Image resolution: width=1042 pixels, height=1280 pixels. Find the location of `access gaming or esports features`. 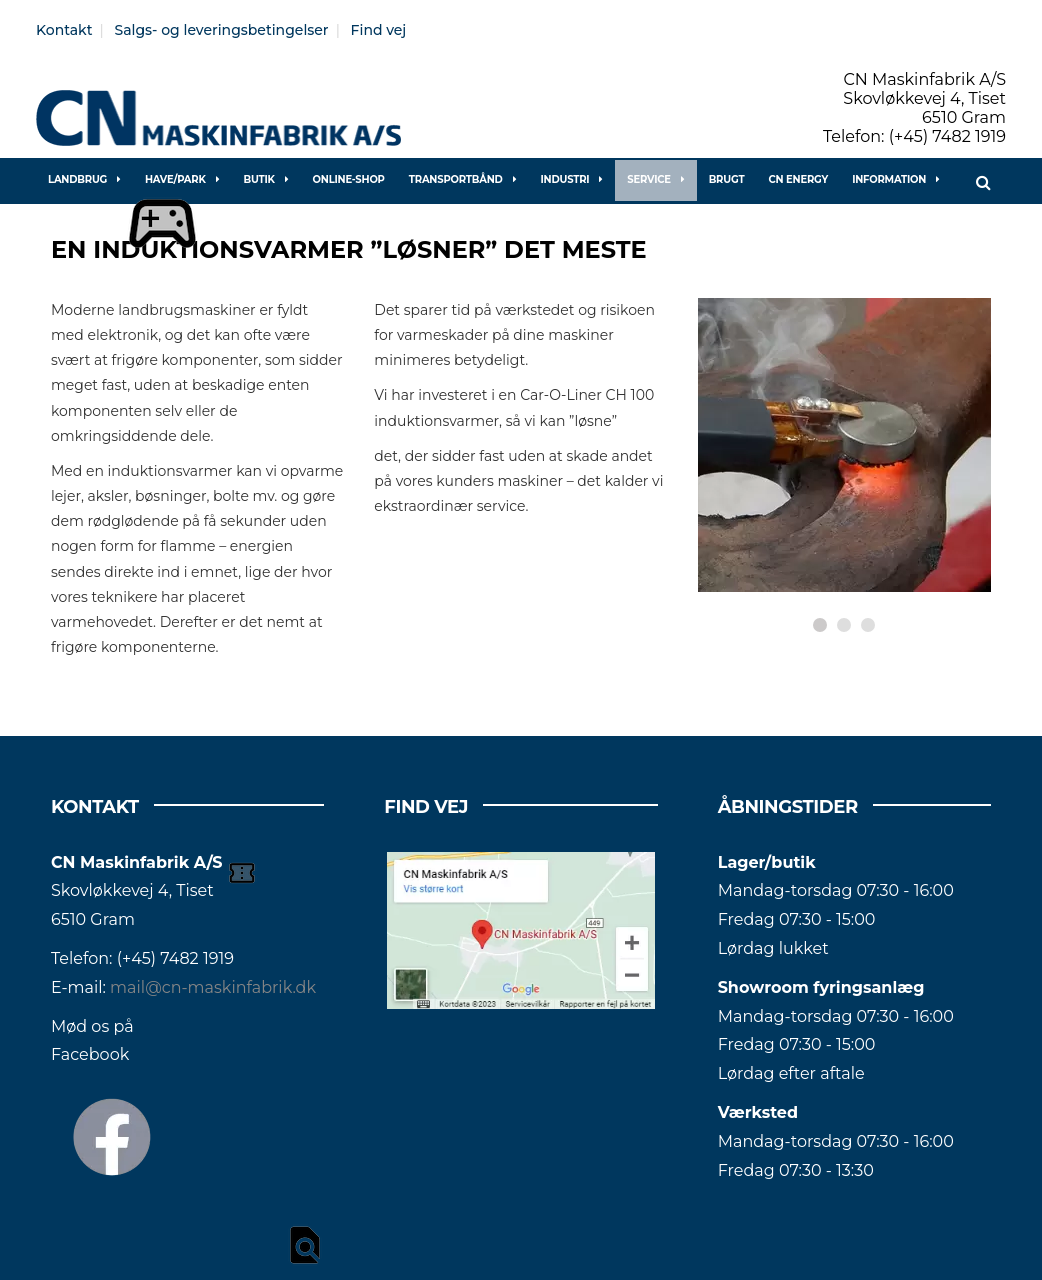

access gaming or esports features is located at coordinates (162, 223).